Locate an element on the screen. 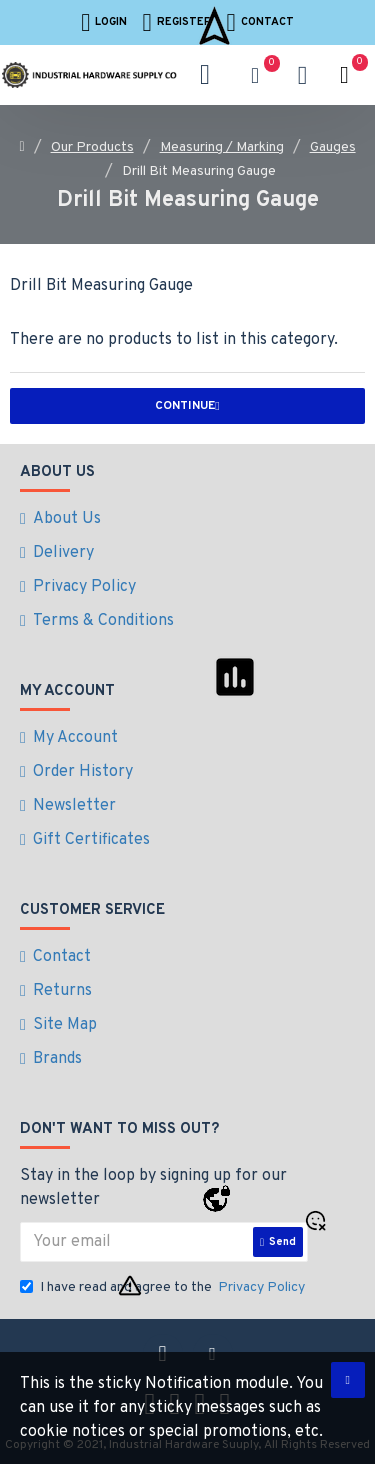  remove or cancel a mood/reaction is located at coordinates (315, 1220).